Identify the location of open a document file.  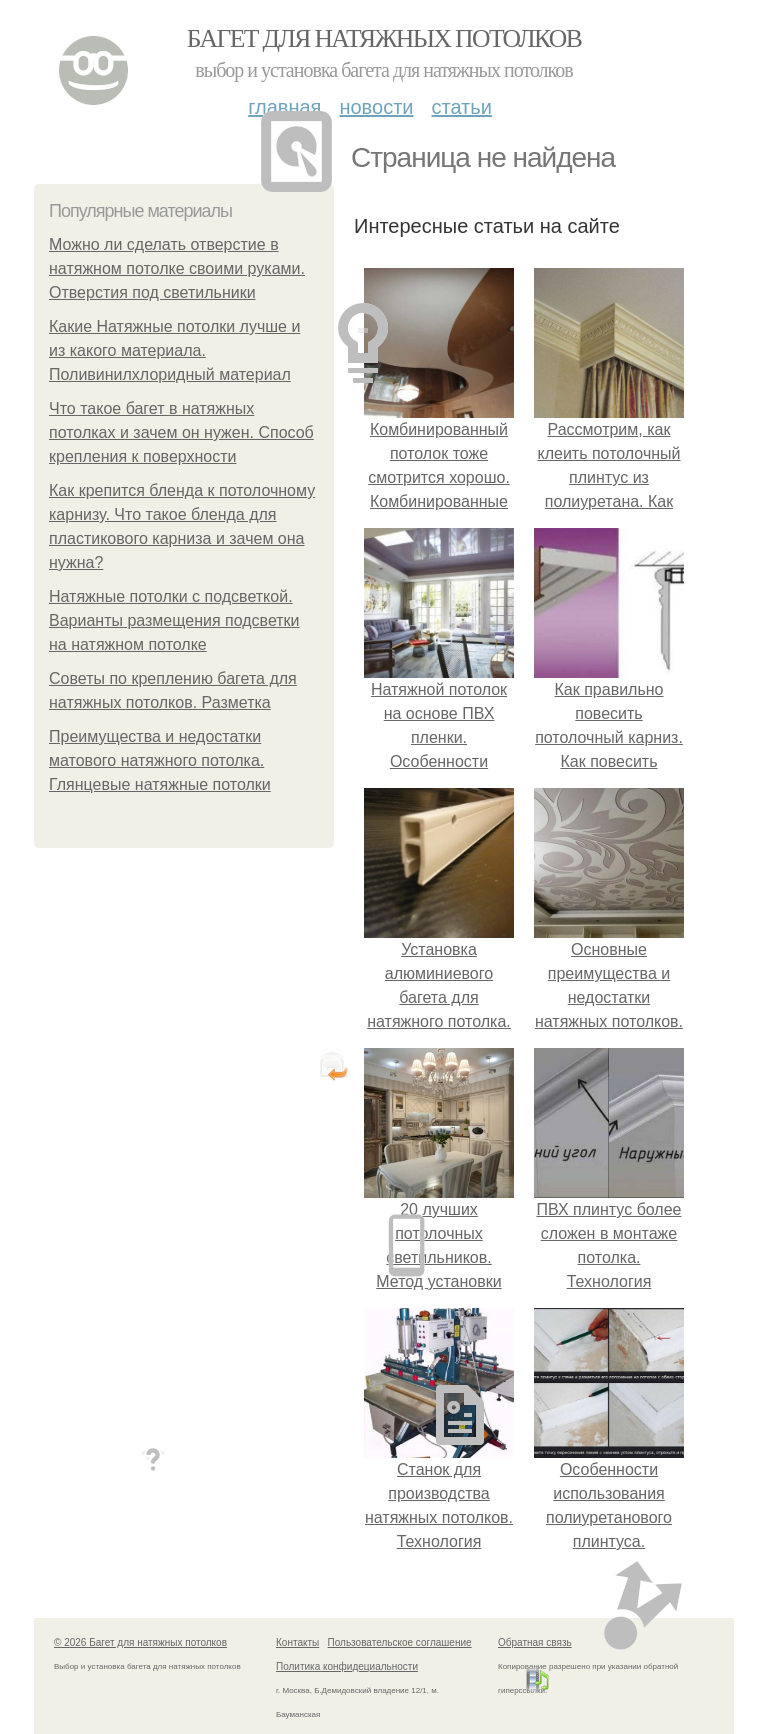
(460, 1413).